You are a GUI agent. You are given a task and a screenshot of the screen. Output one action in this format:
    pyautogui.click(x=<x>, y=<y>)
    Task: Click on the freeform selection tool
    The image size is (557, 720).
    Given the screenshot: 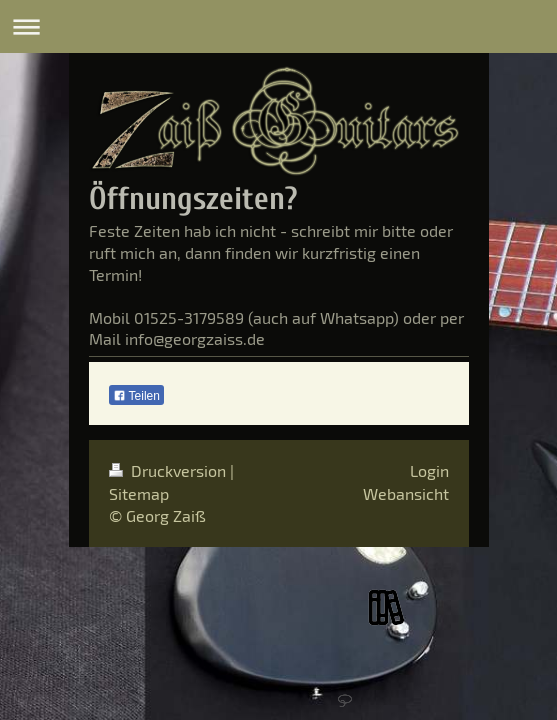 What is the action you would take?
    pyautogui.click(x=345, y=700)
    